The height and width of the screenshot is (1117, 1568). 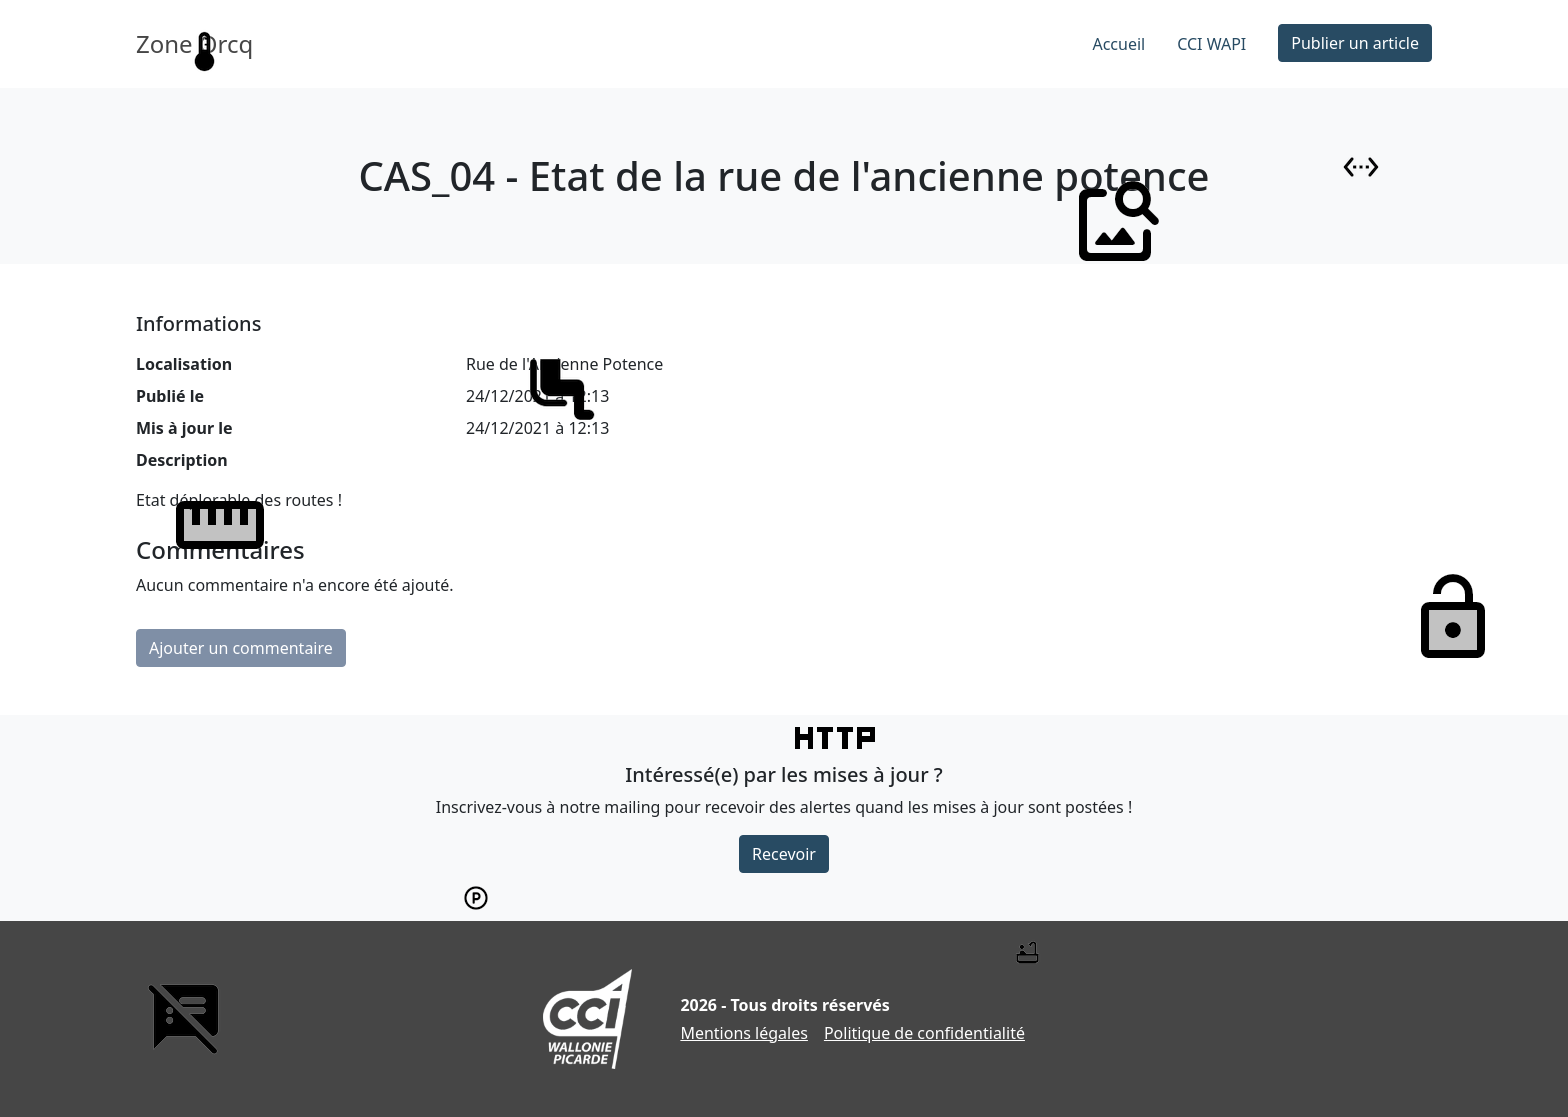 I want to click on unlock or unsecure an item, so click(x=1453, y=618).